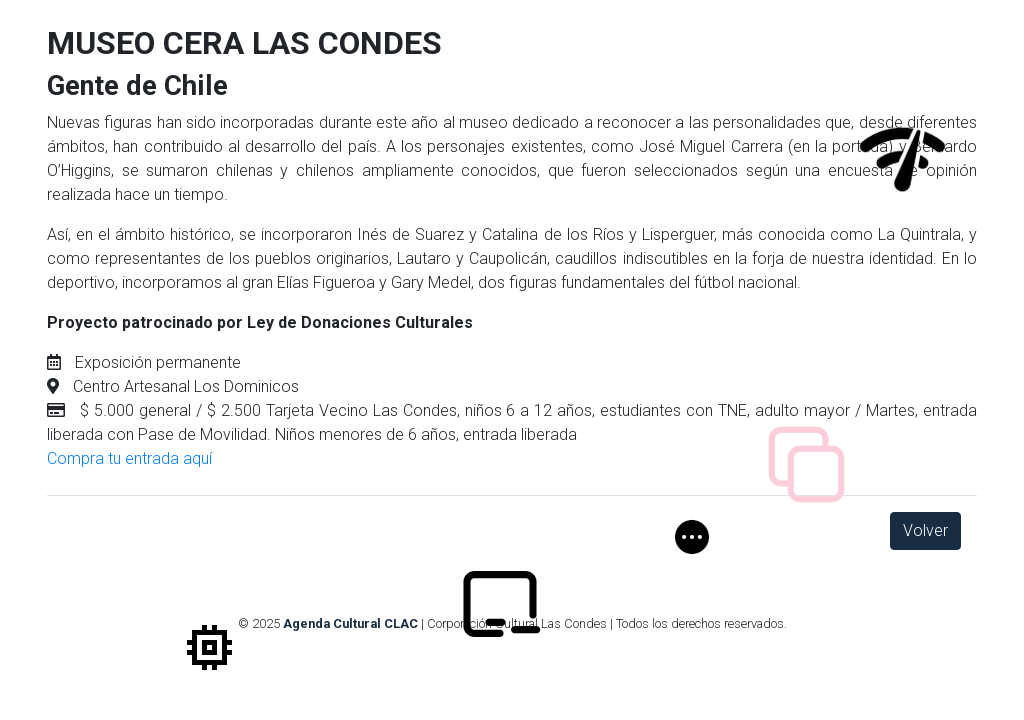  Describe the element at coordinates (692, 537) in the screenshot. I see `access more options or actions` at that location.